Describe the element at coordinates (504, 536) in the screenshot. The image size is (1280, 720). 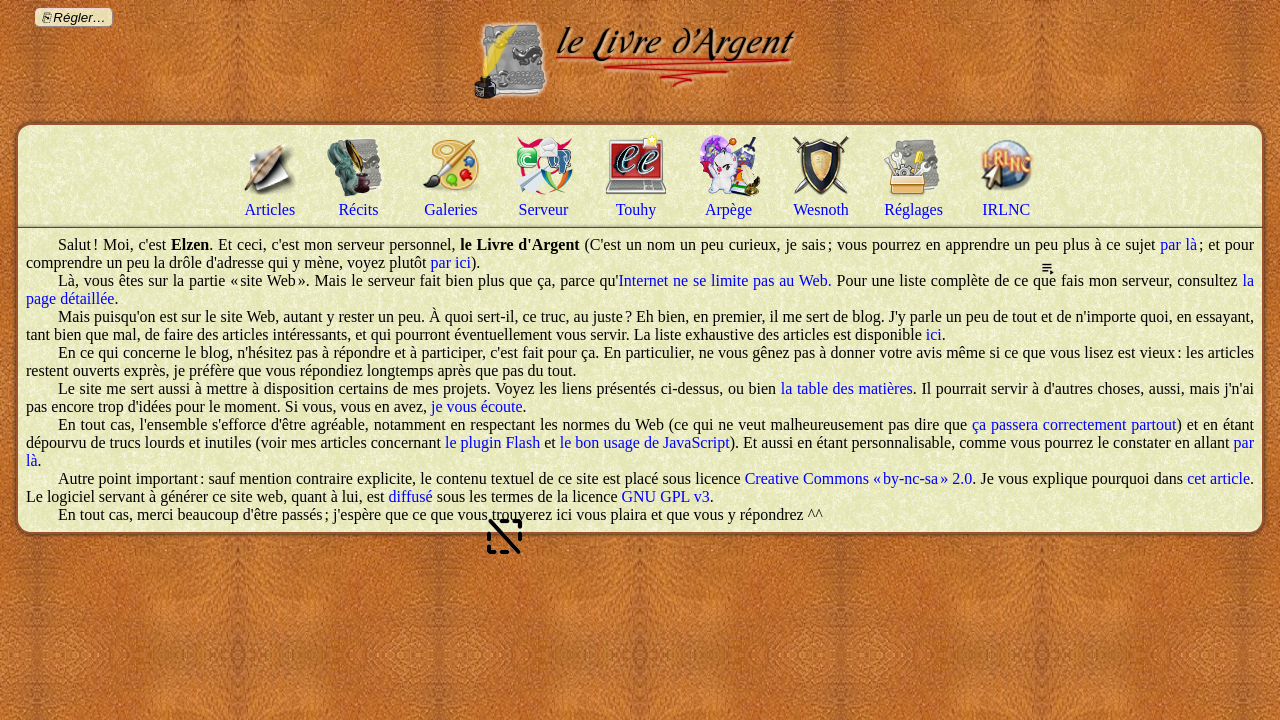
I see `disable selection mode` at that location.